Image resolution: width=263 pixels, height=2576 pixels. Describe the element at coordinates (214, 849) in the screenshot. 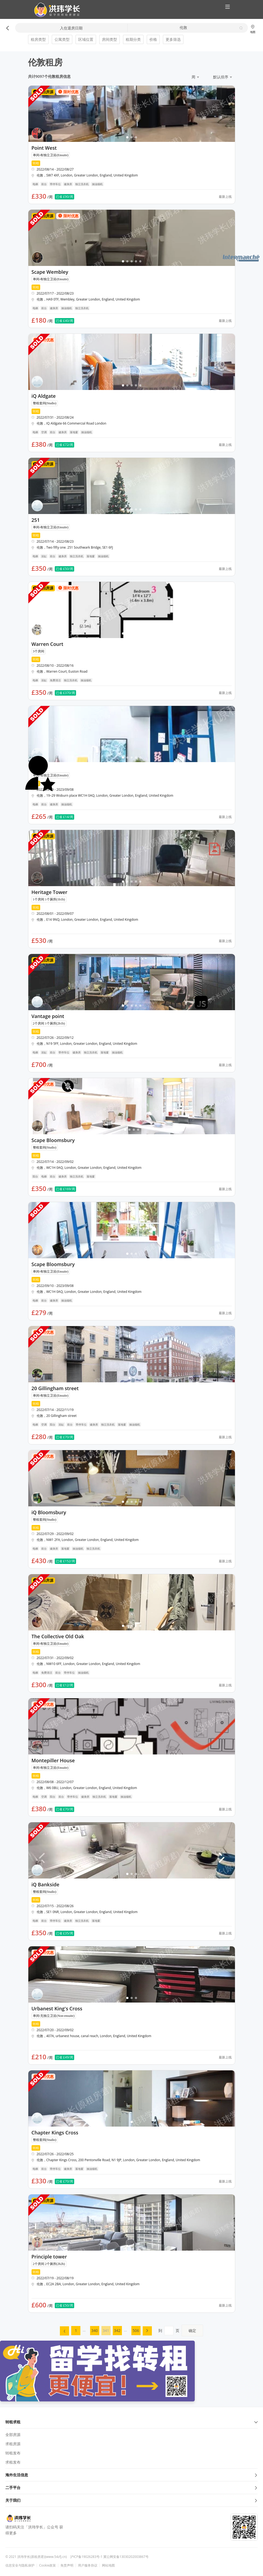

I see `view user profile document` at that location.